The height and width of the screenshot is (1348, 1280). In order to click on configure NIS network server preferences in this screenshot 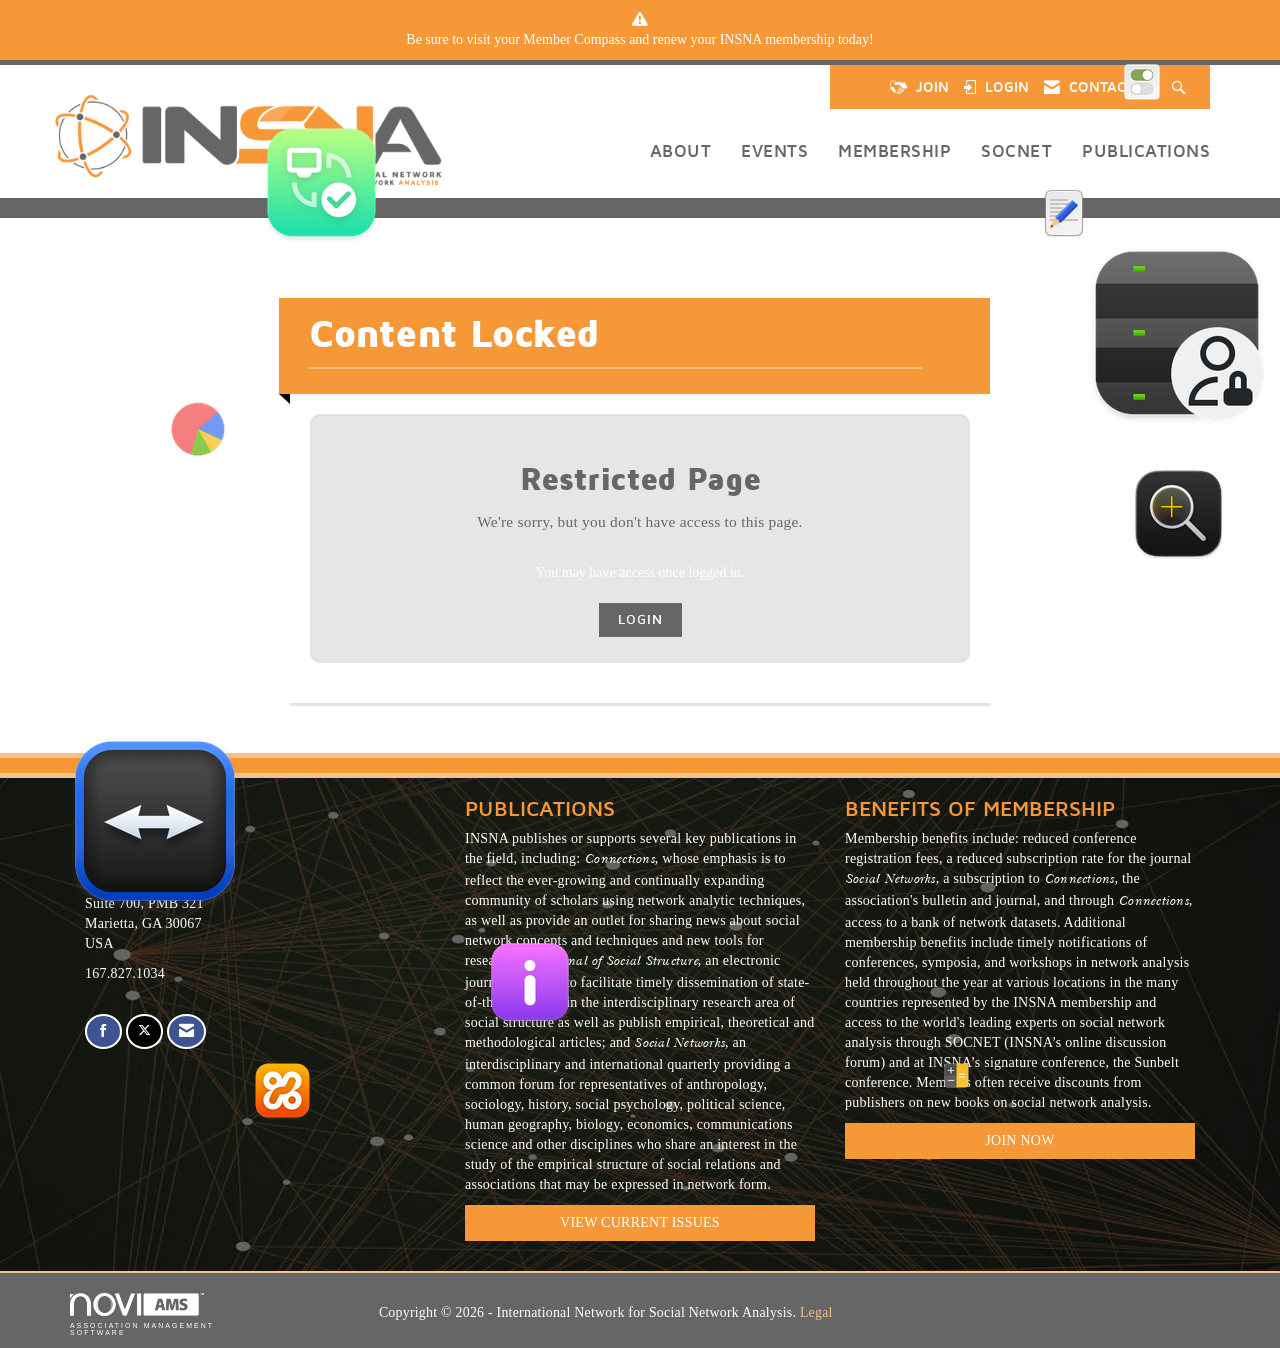, I will do `click(1177, 333)`.